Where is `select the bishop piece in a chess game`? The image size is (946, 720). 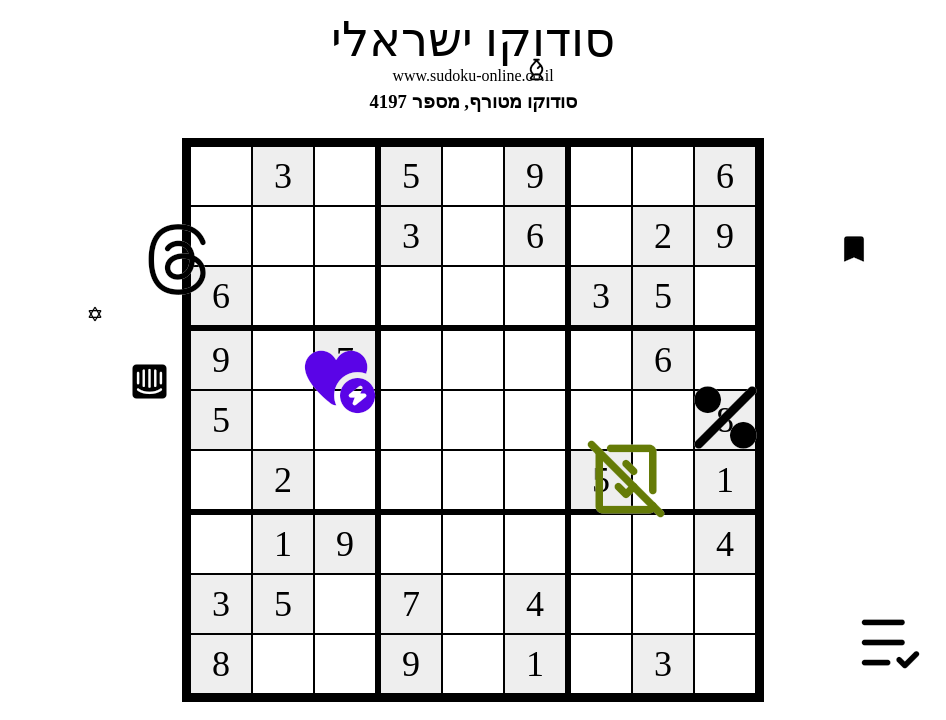
select the bishop piece in a chess game is located at coordinates (536, 69).